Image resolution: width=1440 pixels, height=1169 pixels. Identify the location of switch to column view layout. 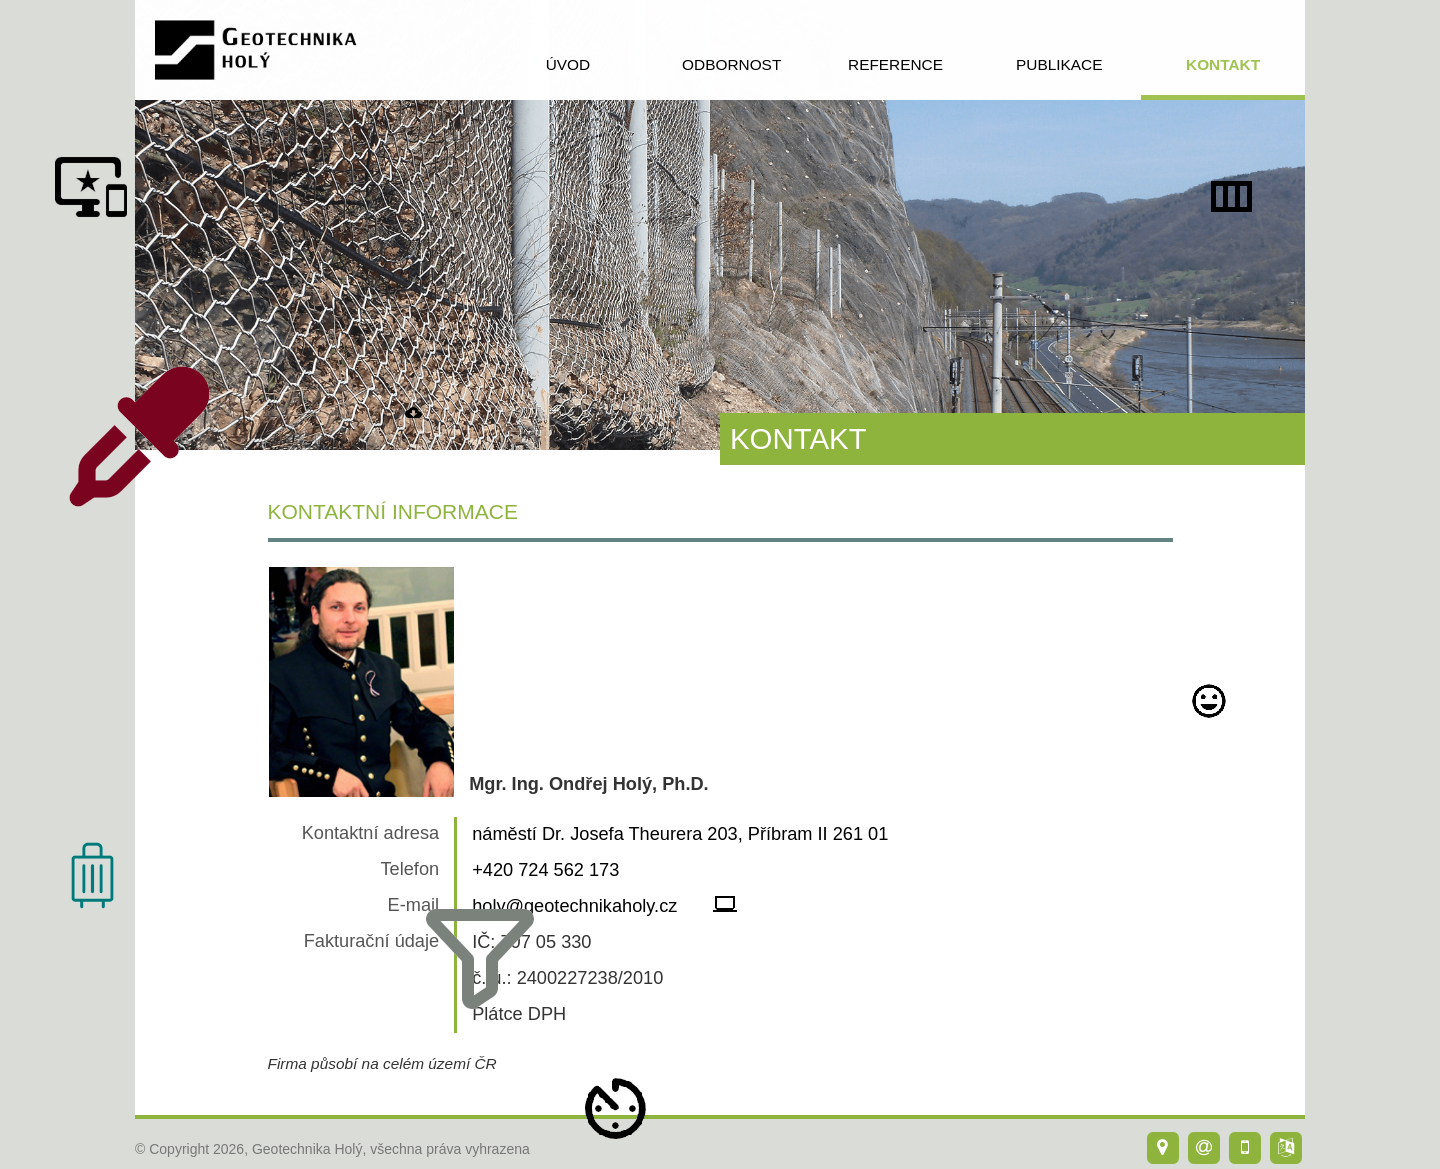
(1230, 197).